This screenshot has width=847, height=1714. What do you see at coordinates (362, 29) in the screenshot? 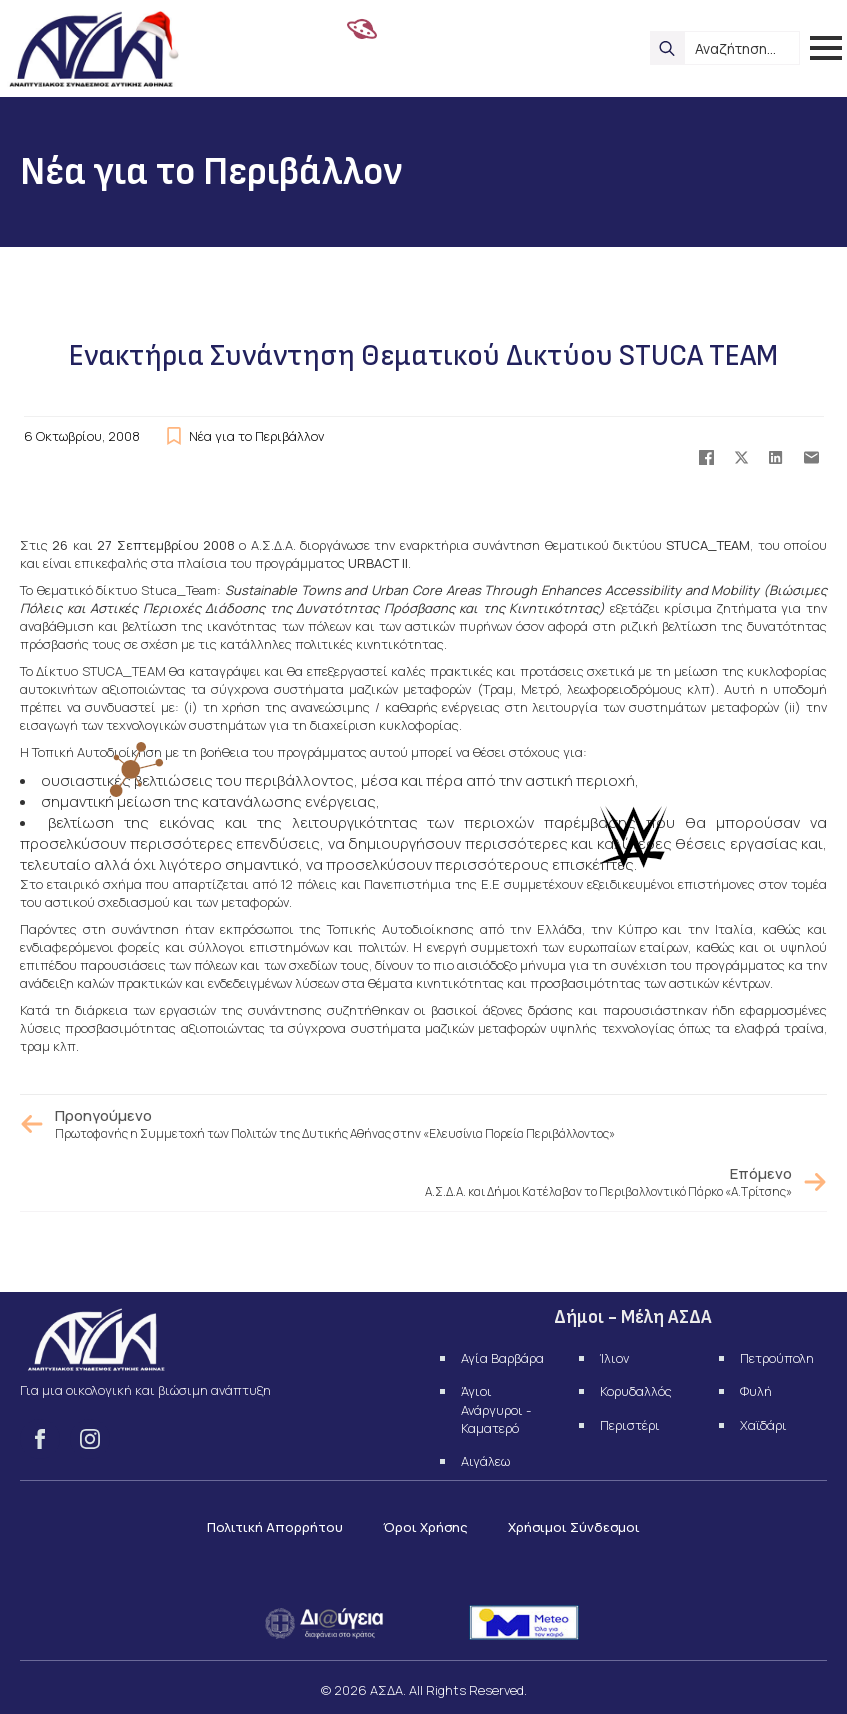
I see `open hoppscotch api testing tool` at bounding box center [362, 29].